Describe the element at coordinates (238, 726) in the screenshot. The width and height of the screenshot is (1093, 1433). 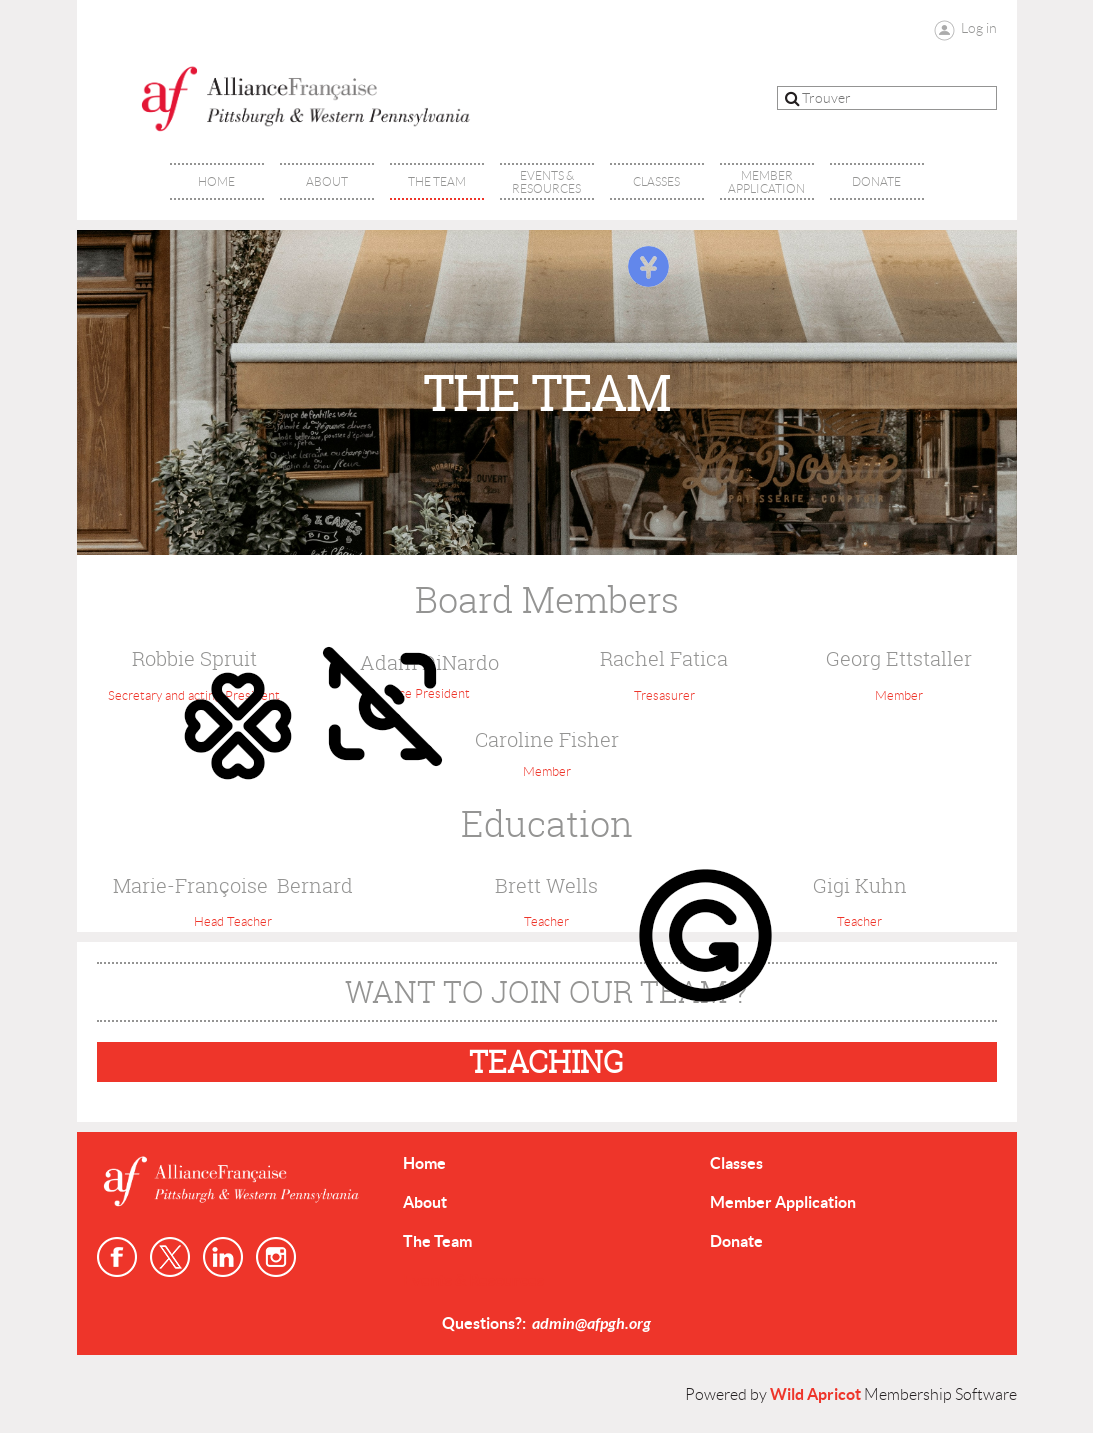
I see `indicates a lucky or bonus reward feature` at that location.